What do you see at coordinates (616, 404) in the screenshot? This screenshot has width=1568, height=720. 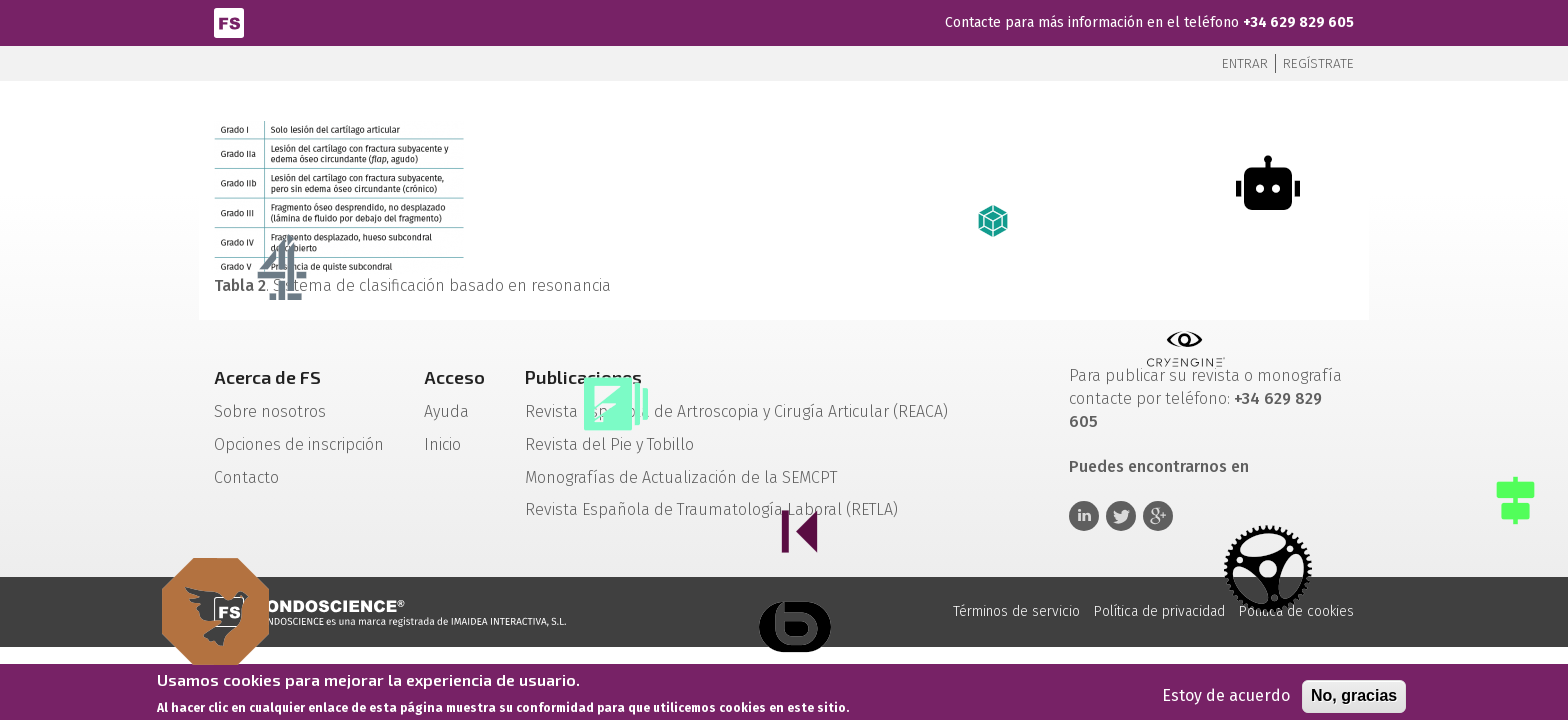 I see `open Formstack form builder` at bounding box center [616, 404].